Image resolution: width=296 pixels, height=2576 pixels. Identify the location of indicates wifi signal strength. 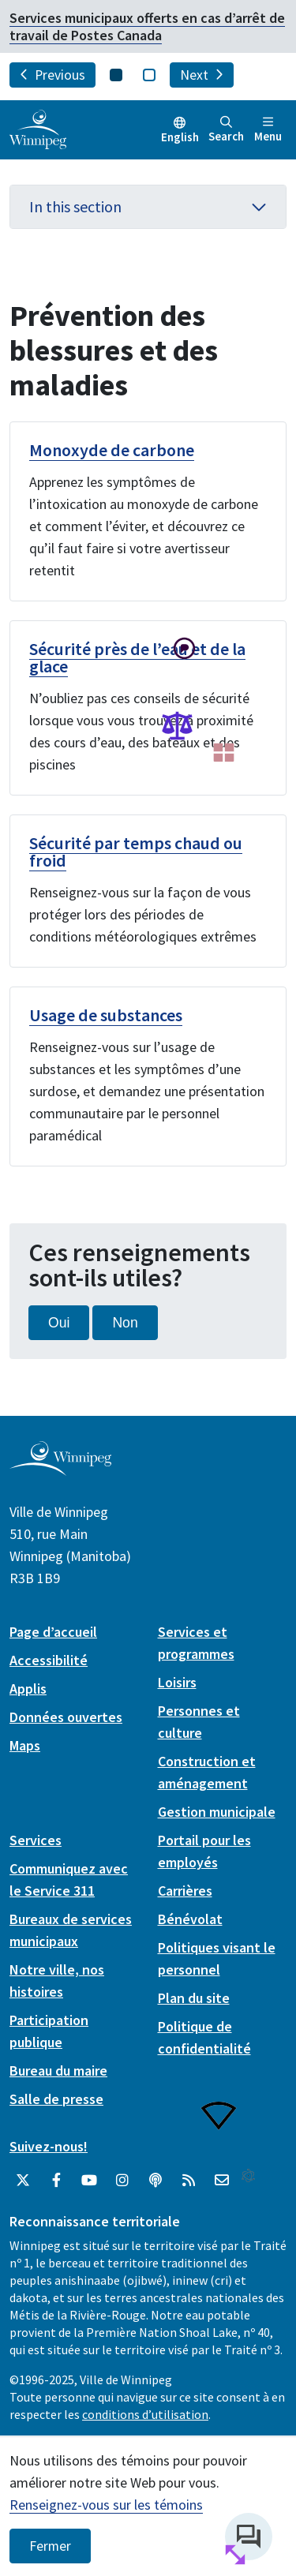
(219, 2116).